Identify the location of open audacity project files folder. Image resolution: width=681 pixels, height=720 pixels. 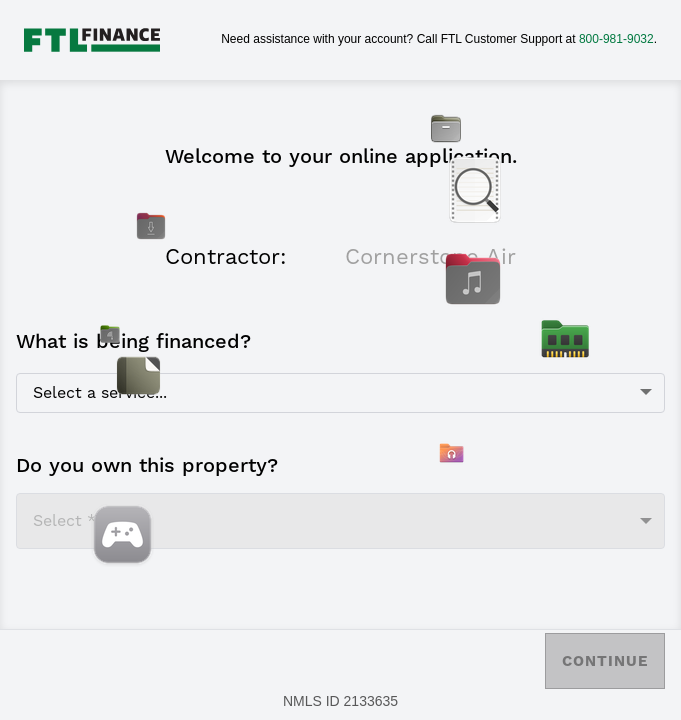
(451, 453).